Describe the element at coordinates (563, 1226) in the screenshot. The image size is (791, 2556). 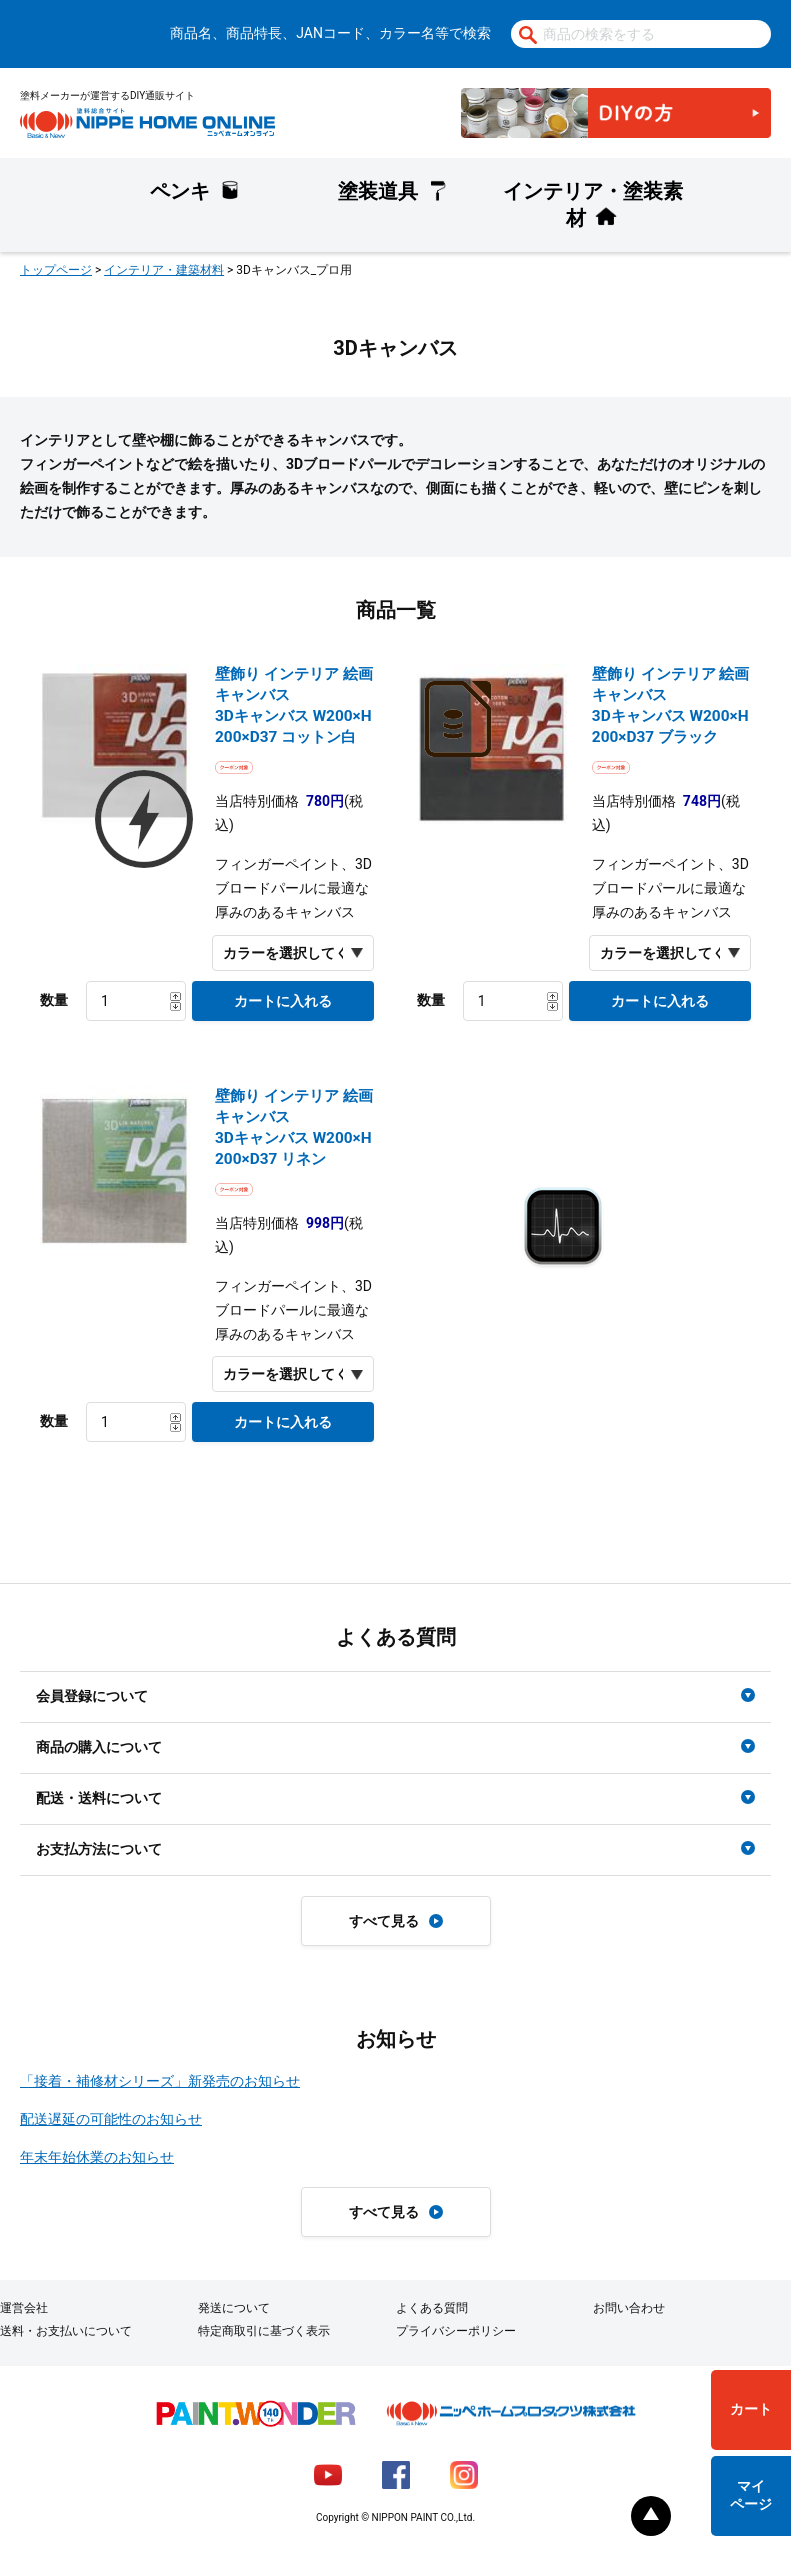
I see `open power statistics and battery monitoring app` at that location.